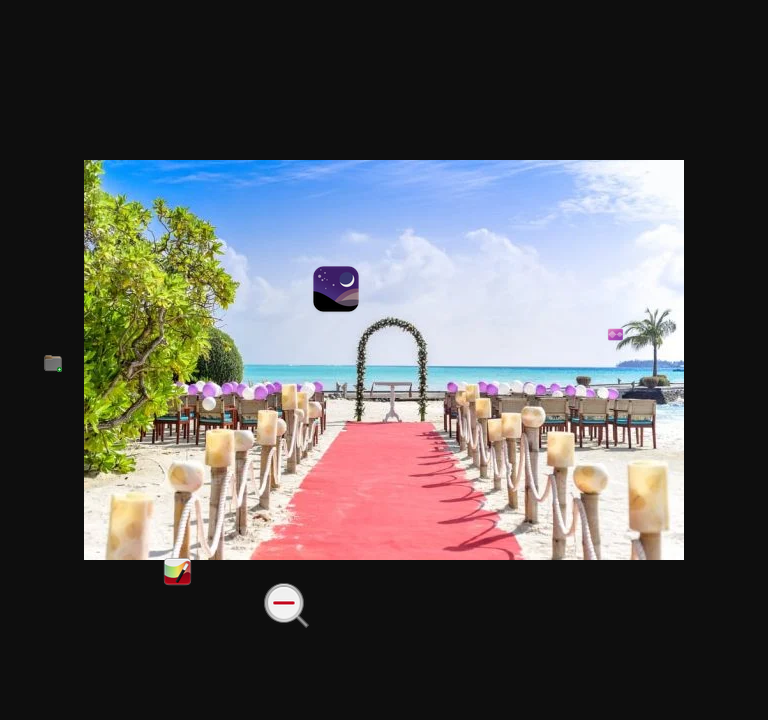 This screenshot has height=720, width=768. I want to click on open stellarium planetarium app, so click(336, 289).